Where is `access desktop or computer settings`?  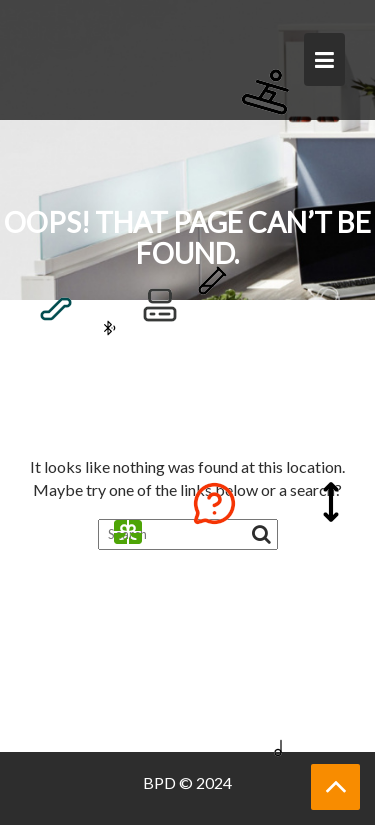 access desktop or computer settings is located at coordinates (160, 305).